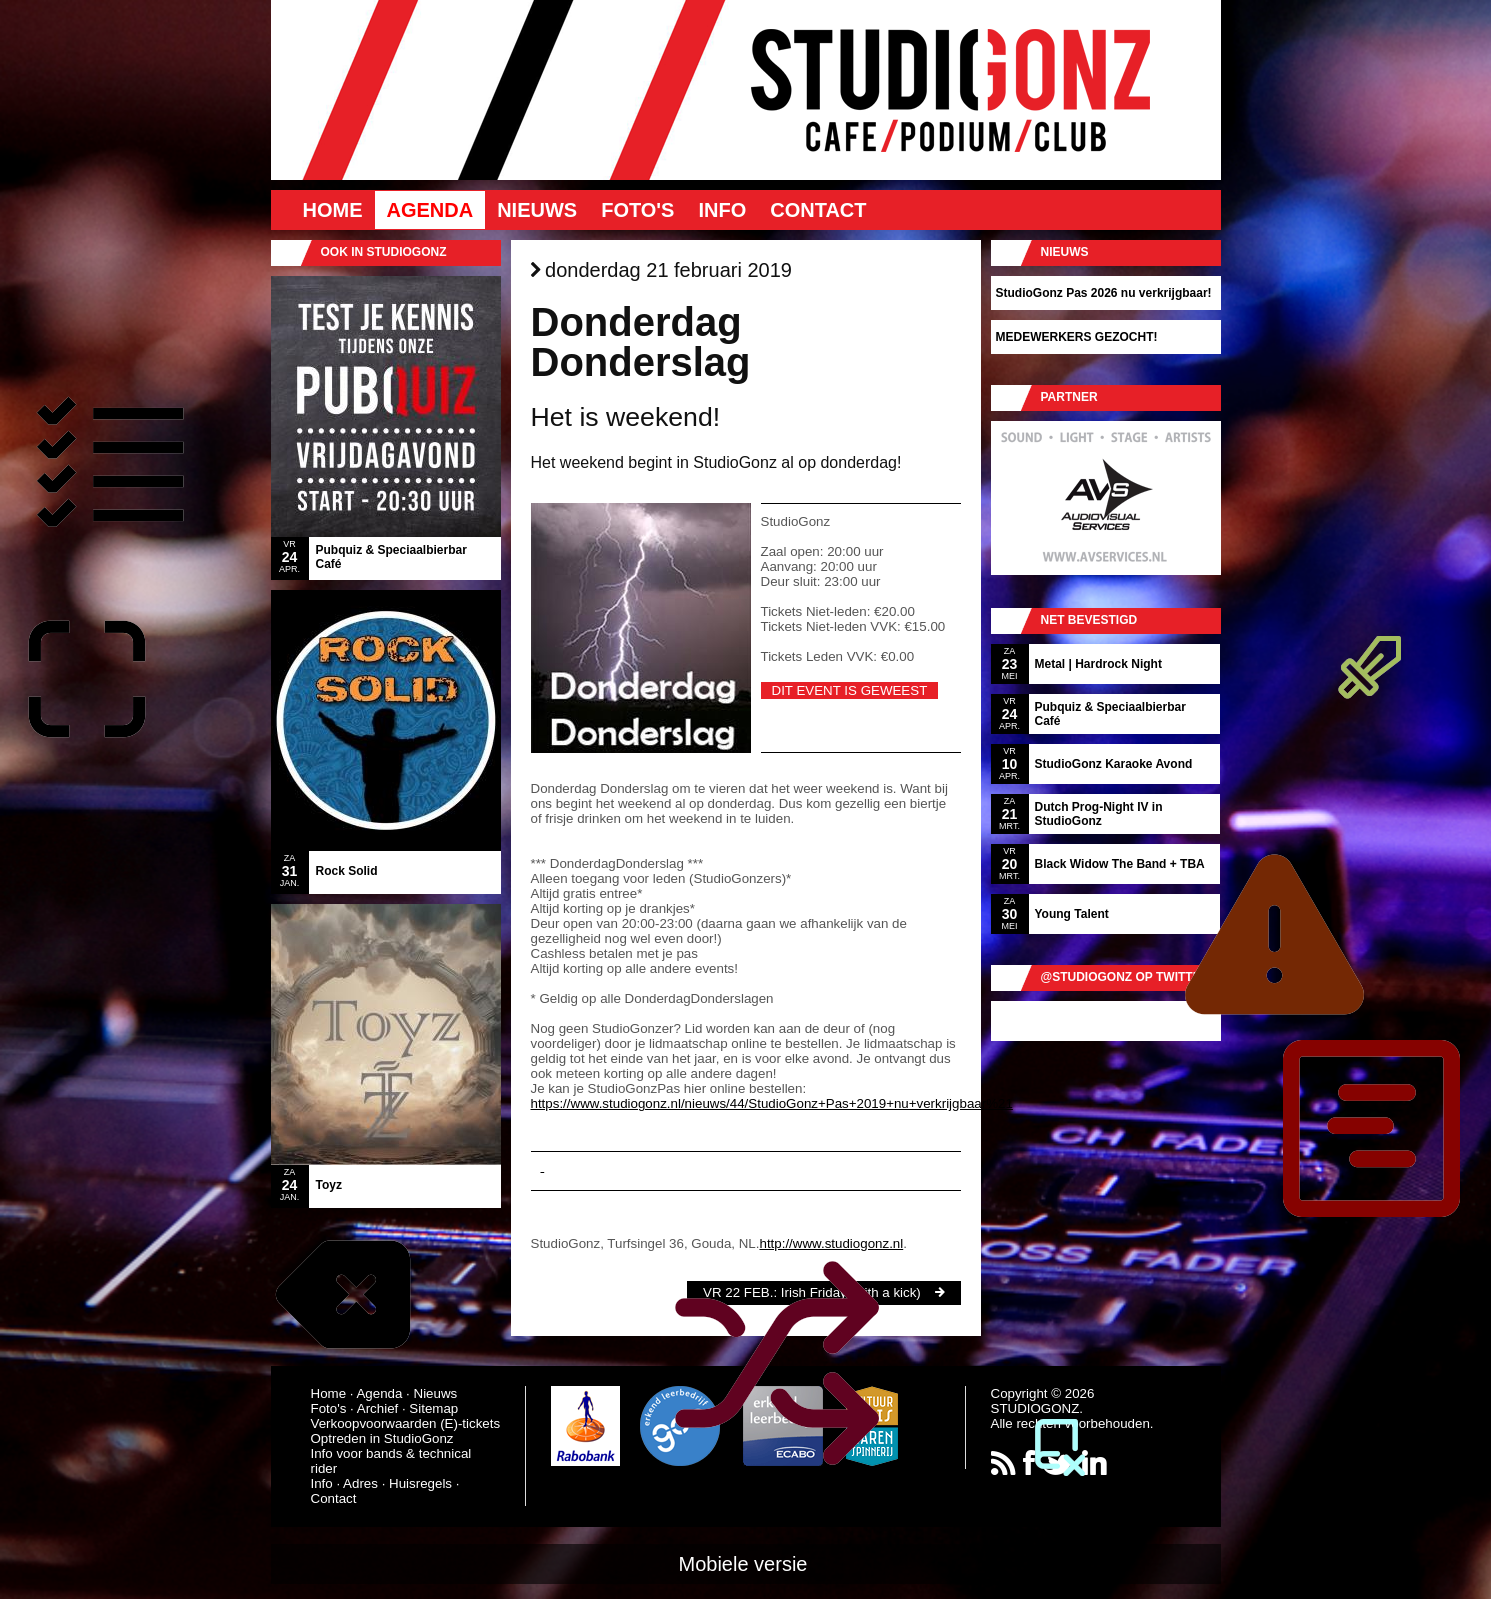 This screenshot has width=1491, height=1599. Describe the element at coordinates (104, 464) in the screenshot. I see `view or manage your task checklist` at that location.